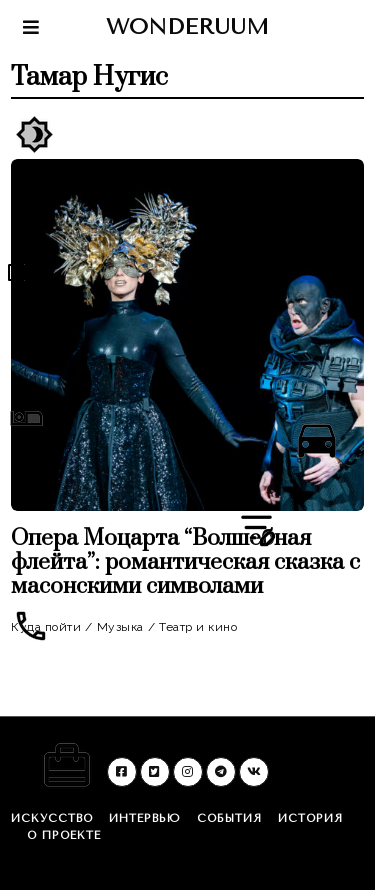 This screenshot has height=890, width=375. I want to click on access travel documents or itinerary, so click(67, 766).